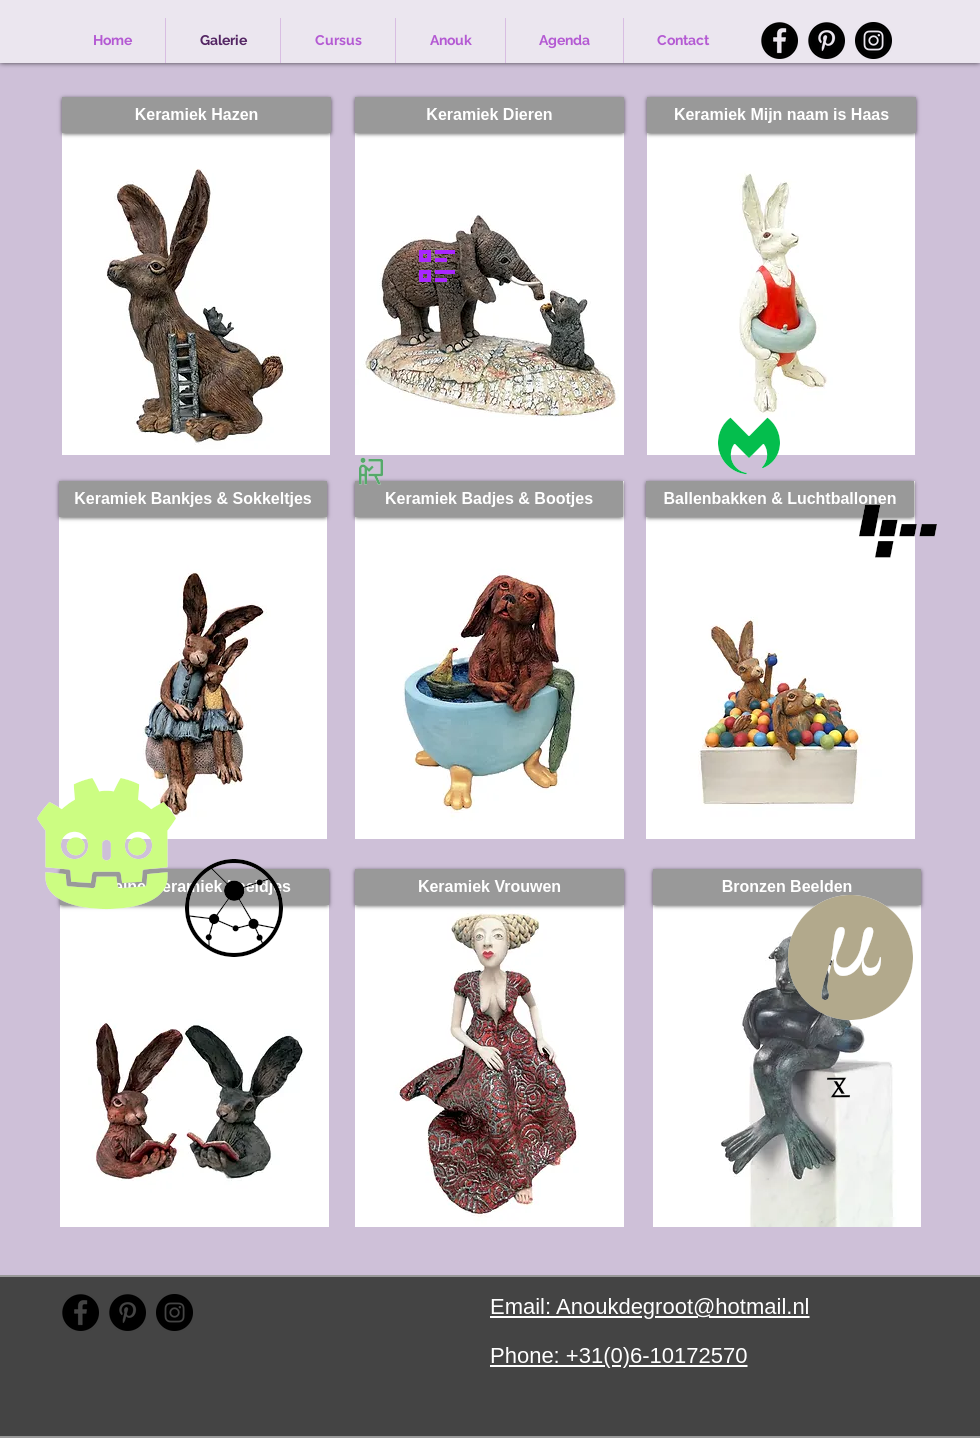 The height and width of the screenshot is (1438, 980). Describe the element at coordinates (838, 1087) in the screenshot. I see `tuxedo computers brand logo` at that location.